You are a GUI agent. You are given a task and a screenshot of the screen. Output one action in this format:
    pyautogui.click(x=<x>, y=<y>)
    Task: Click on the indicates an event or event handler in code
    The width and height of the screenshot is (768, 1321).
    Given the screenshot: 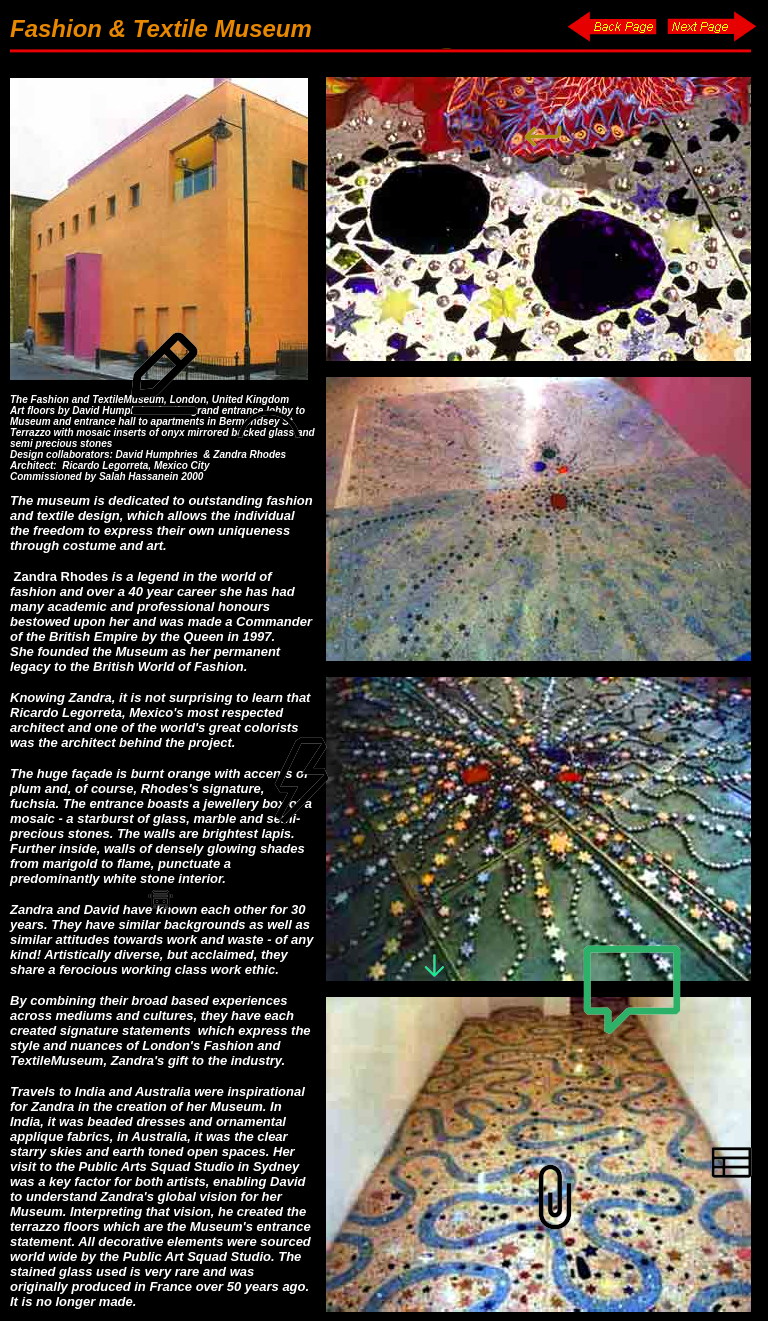 What is the action you would take?
    pyautogui.click(x=299, y=780)
    